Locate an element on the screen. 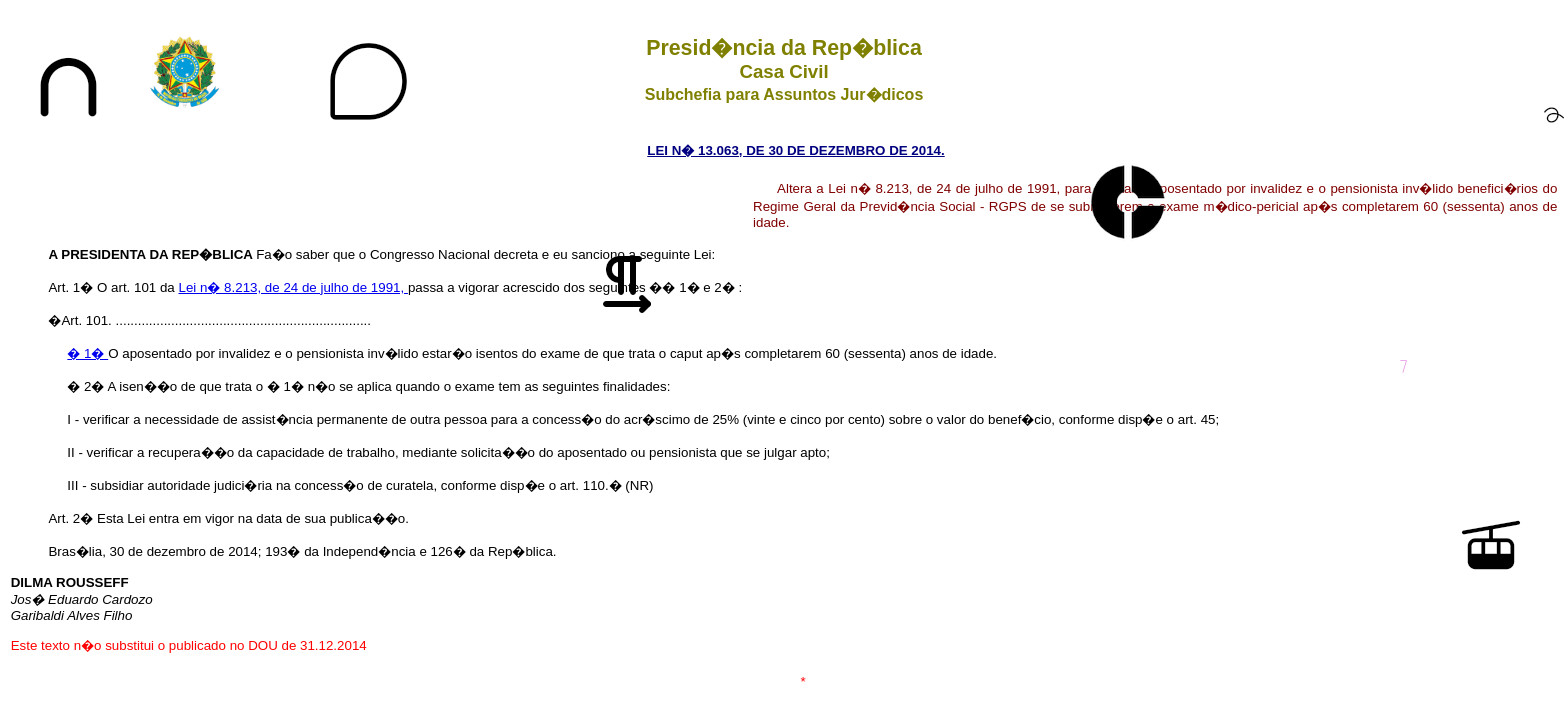 The width and height of the screenshot is (1568, 720). indicates the number seven in a list or sequence is located at coordinates (1403, 366).